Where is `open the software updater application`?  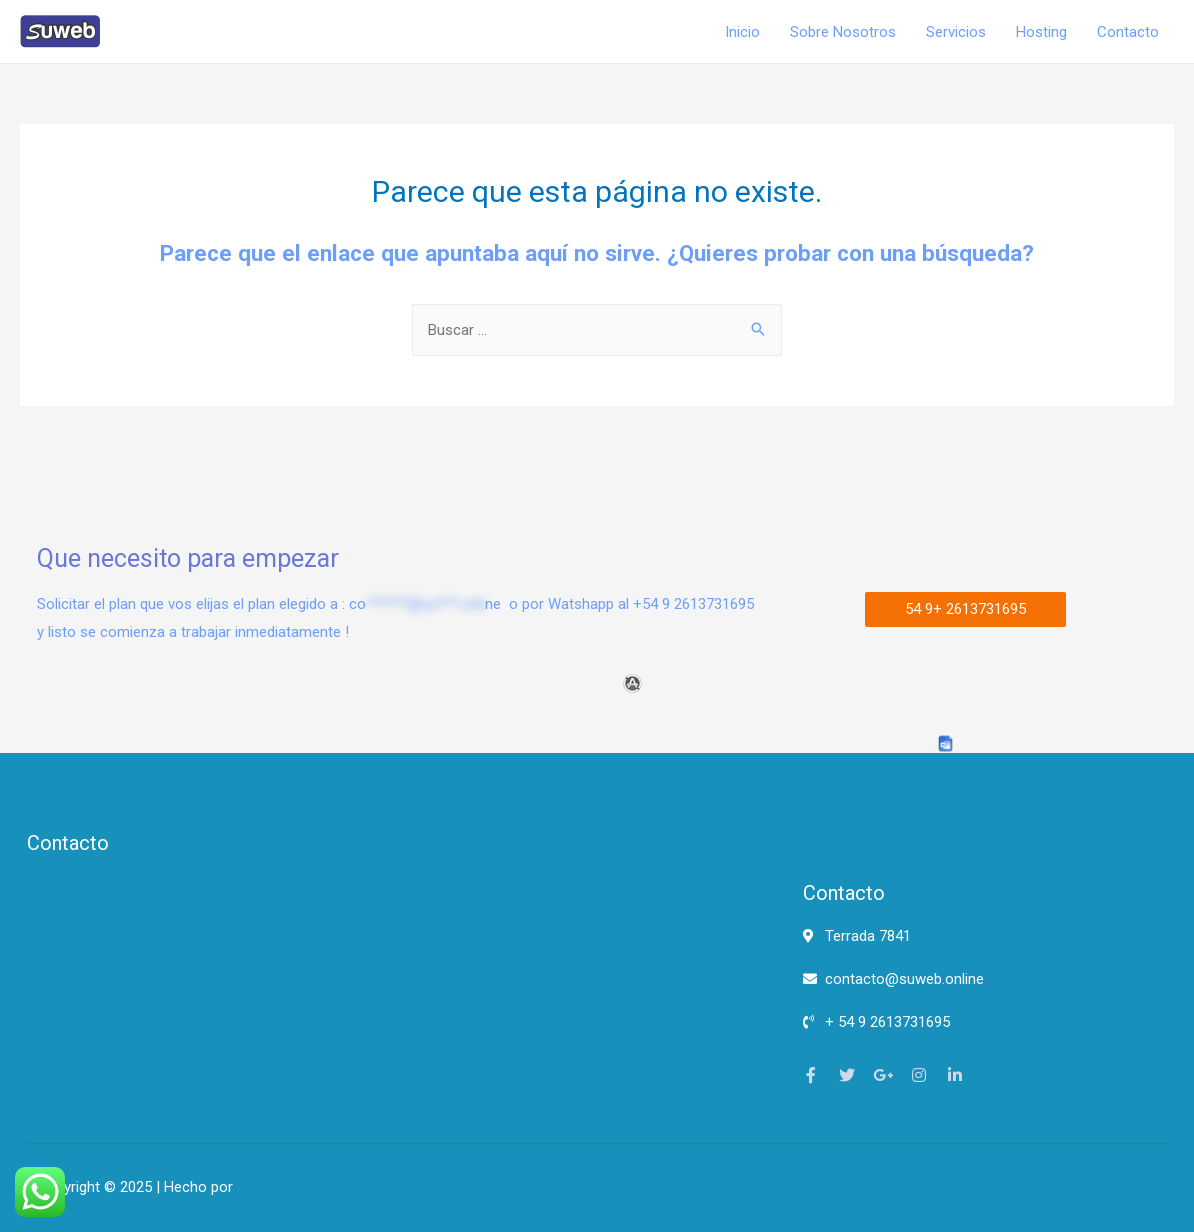 open the software updater application is located at coordinates (632, 683).